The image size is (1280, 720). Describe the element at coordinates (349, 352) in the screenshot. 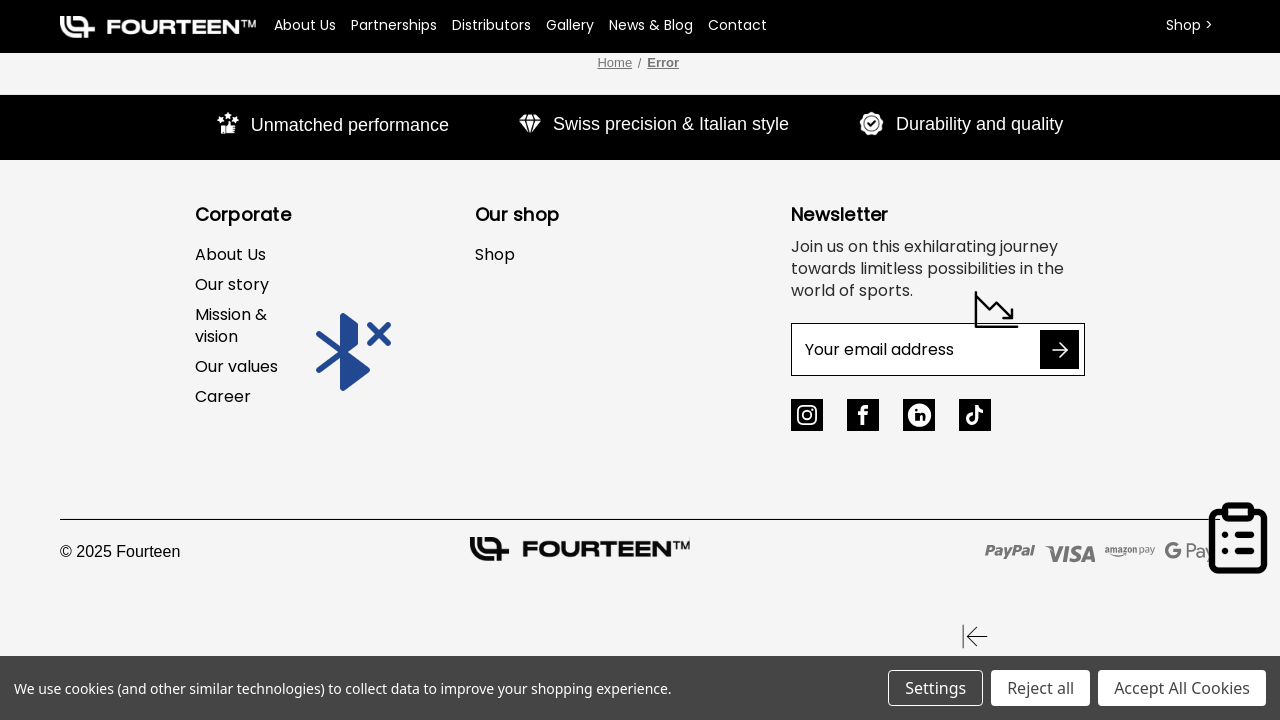

I see `bluetooth connection disabled or unavailable` at that location.